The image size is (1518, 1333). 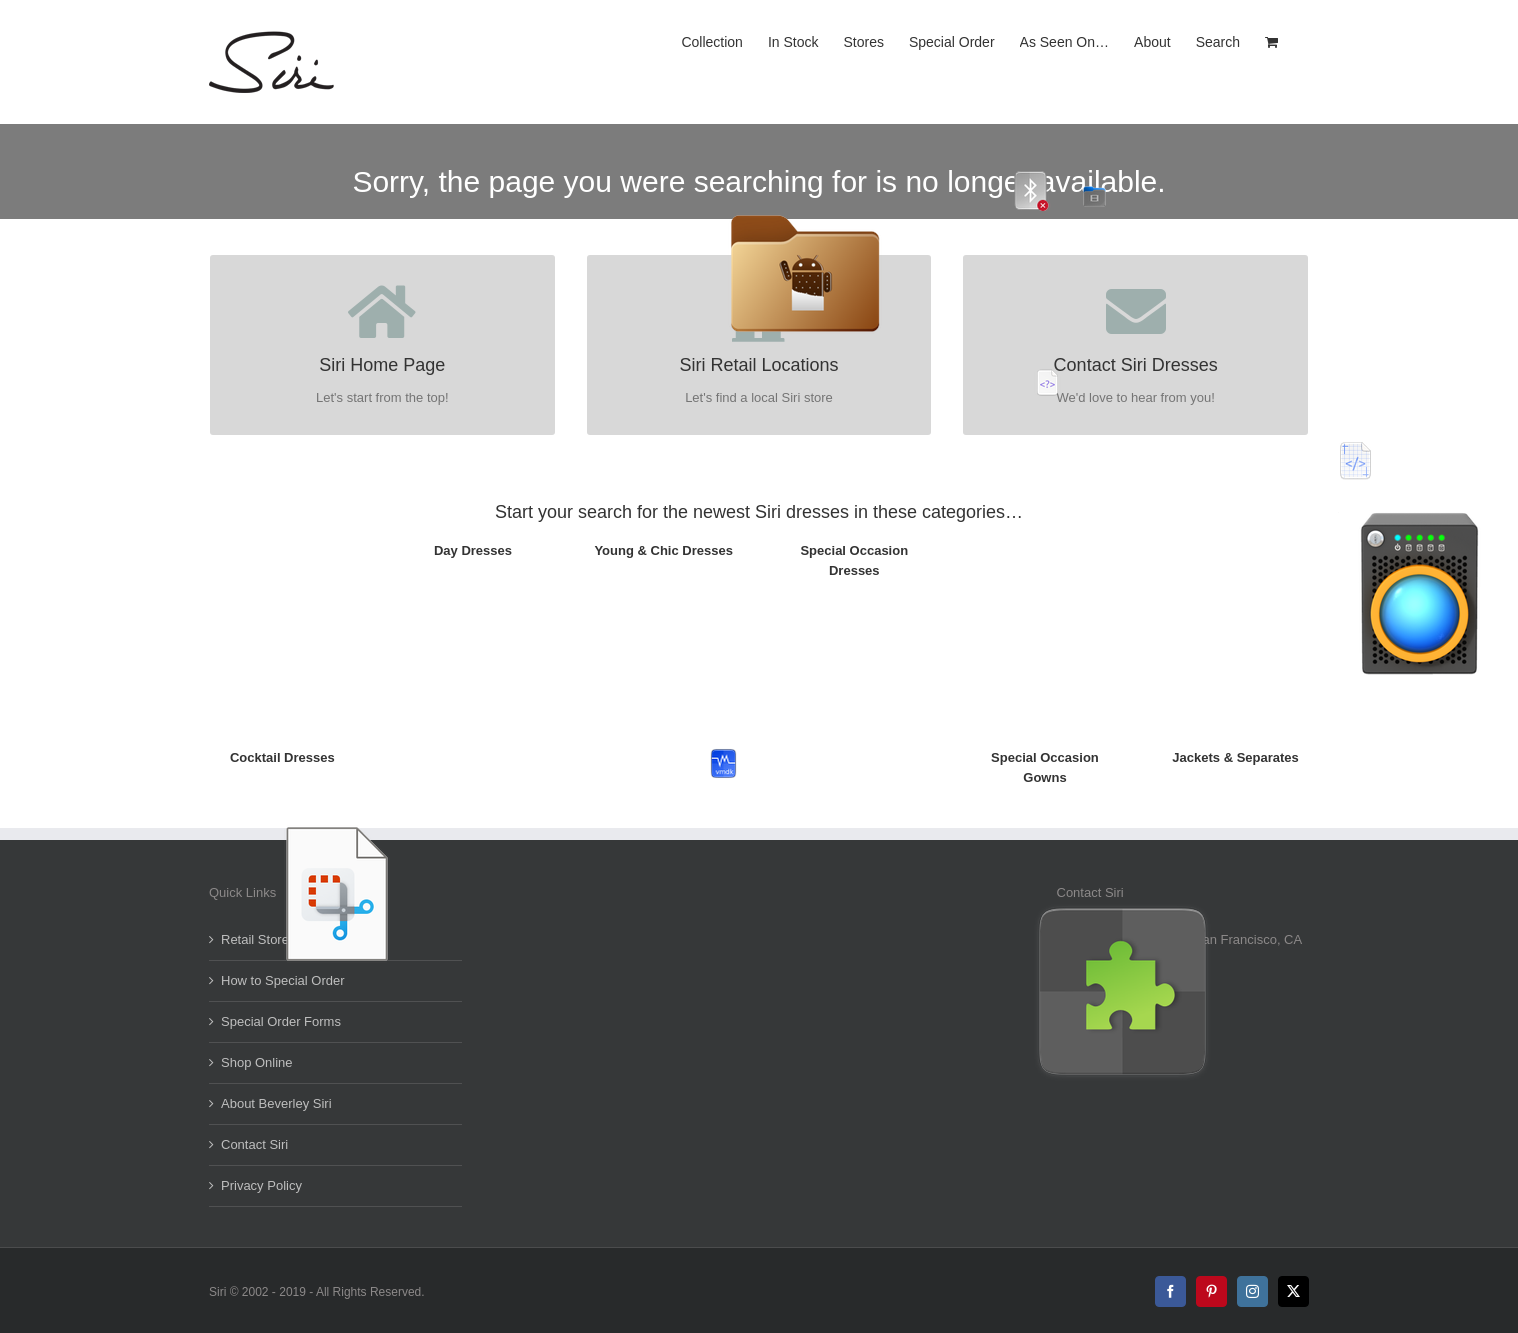 I want to click on a virtualbox virtual machine disk file, so click(x=723, y=763).